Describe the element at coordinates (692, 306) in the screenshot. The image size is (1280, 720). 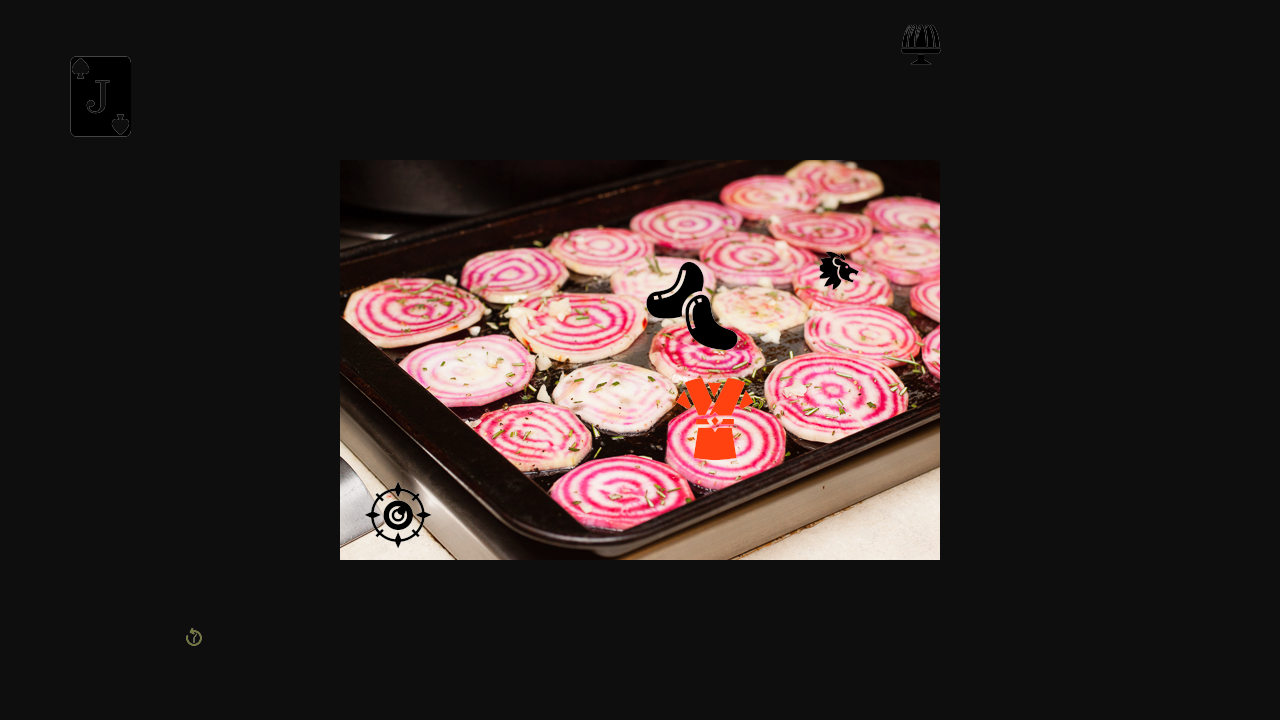
I see `access candy or sweet-themed items` at that location.